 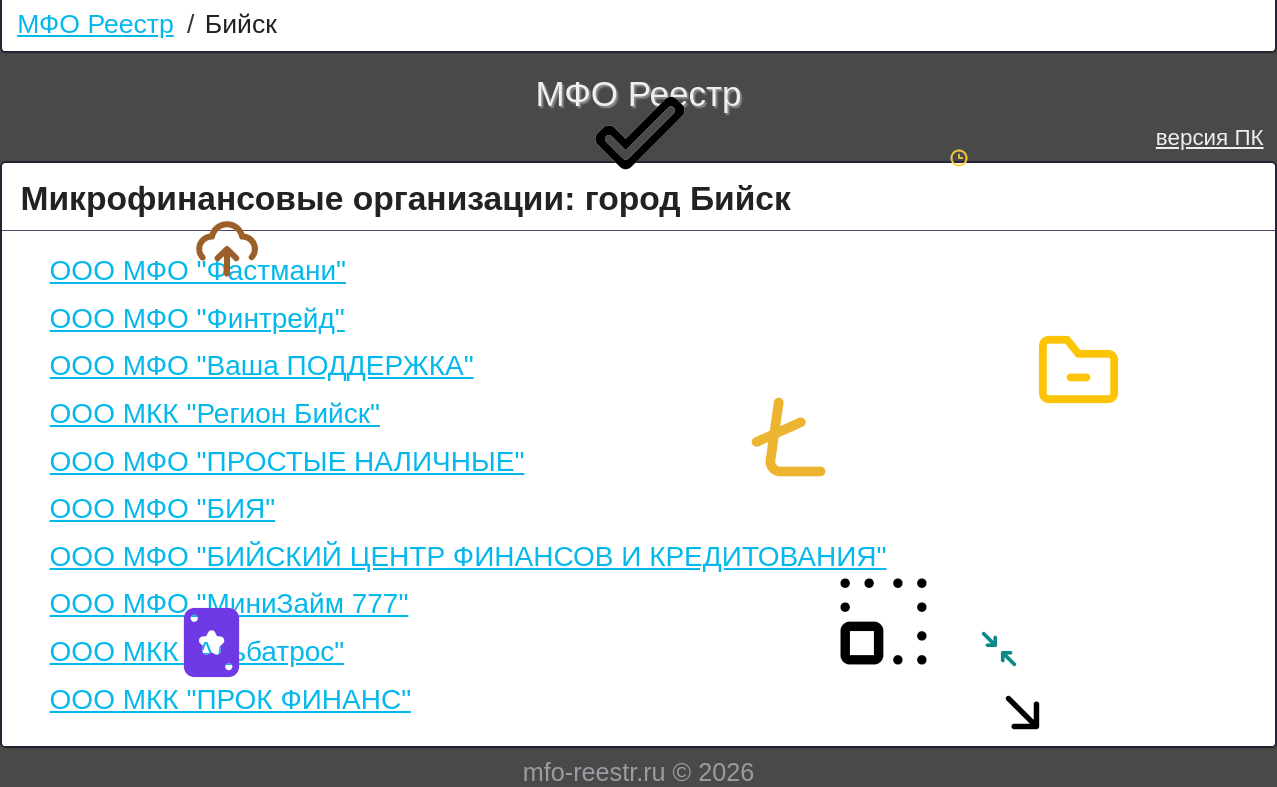 What do you see at coordinates (959, 158) in the screenshot?
I see `view time or clock settings` at bounding box center [959, 158].